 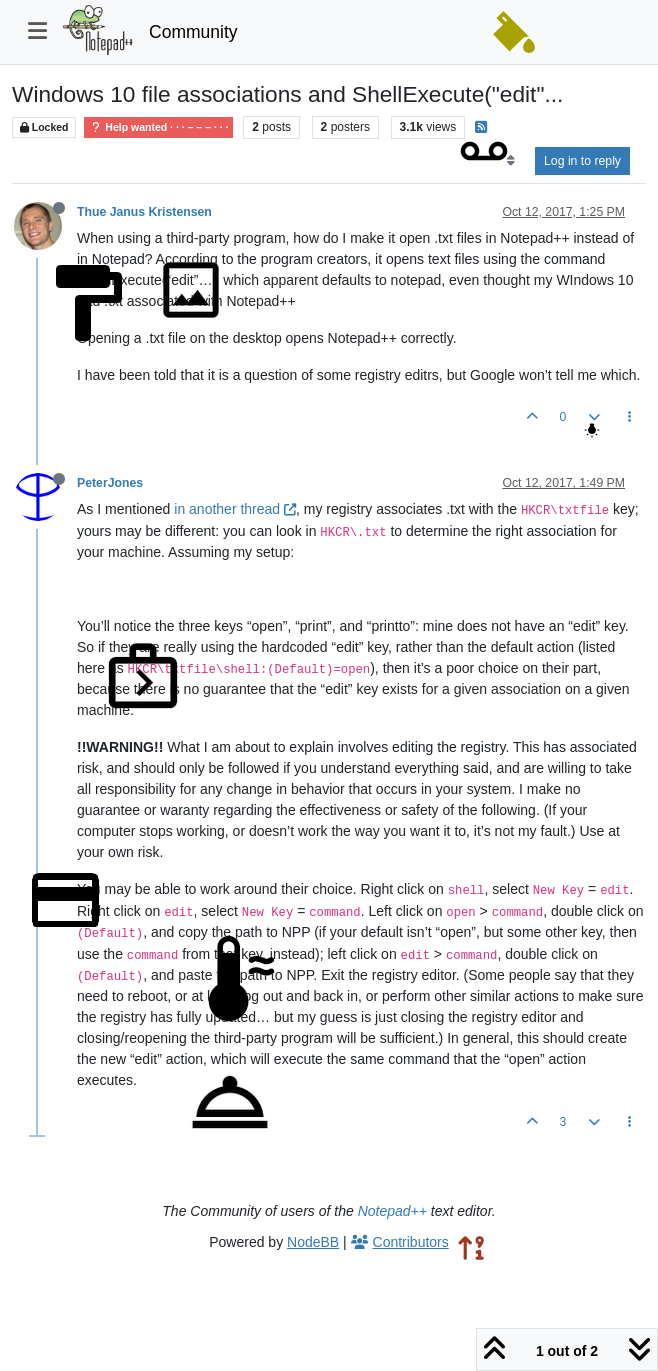 What do you see at coordinates (472, 1248) in the screenshot?
I see `sort numbers in descending order (9 to 1)` at bounding box center [472, 1248].